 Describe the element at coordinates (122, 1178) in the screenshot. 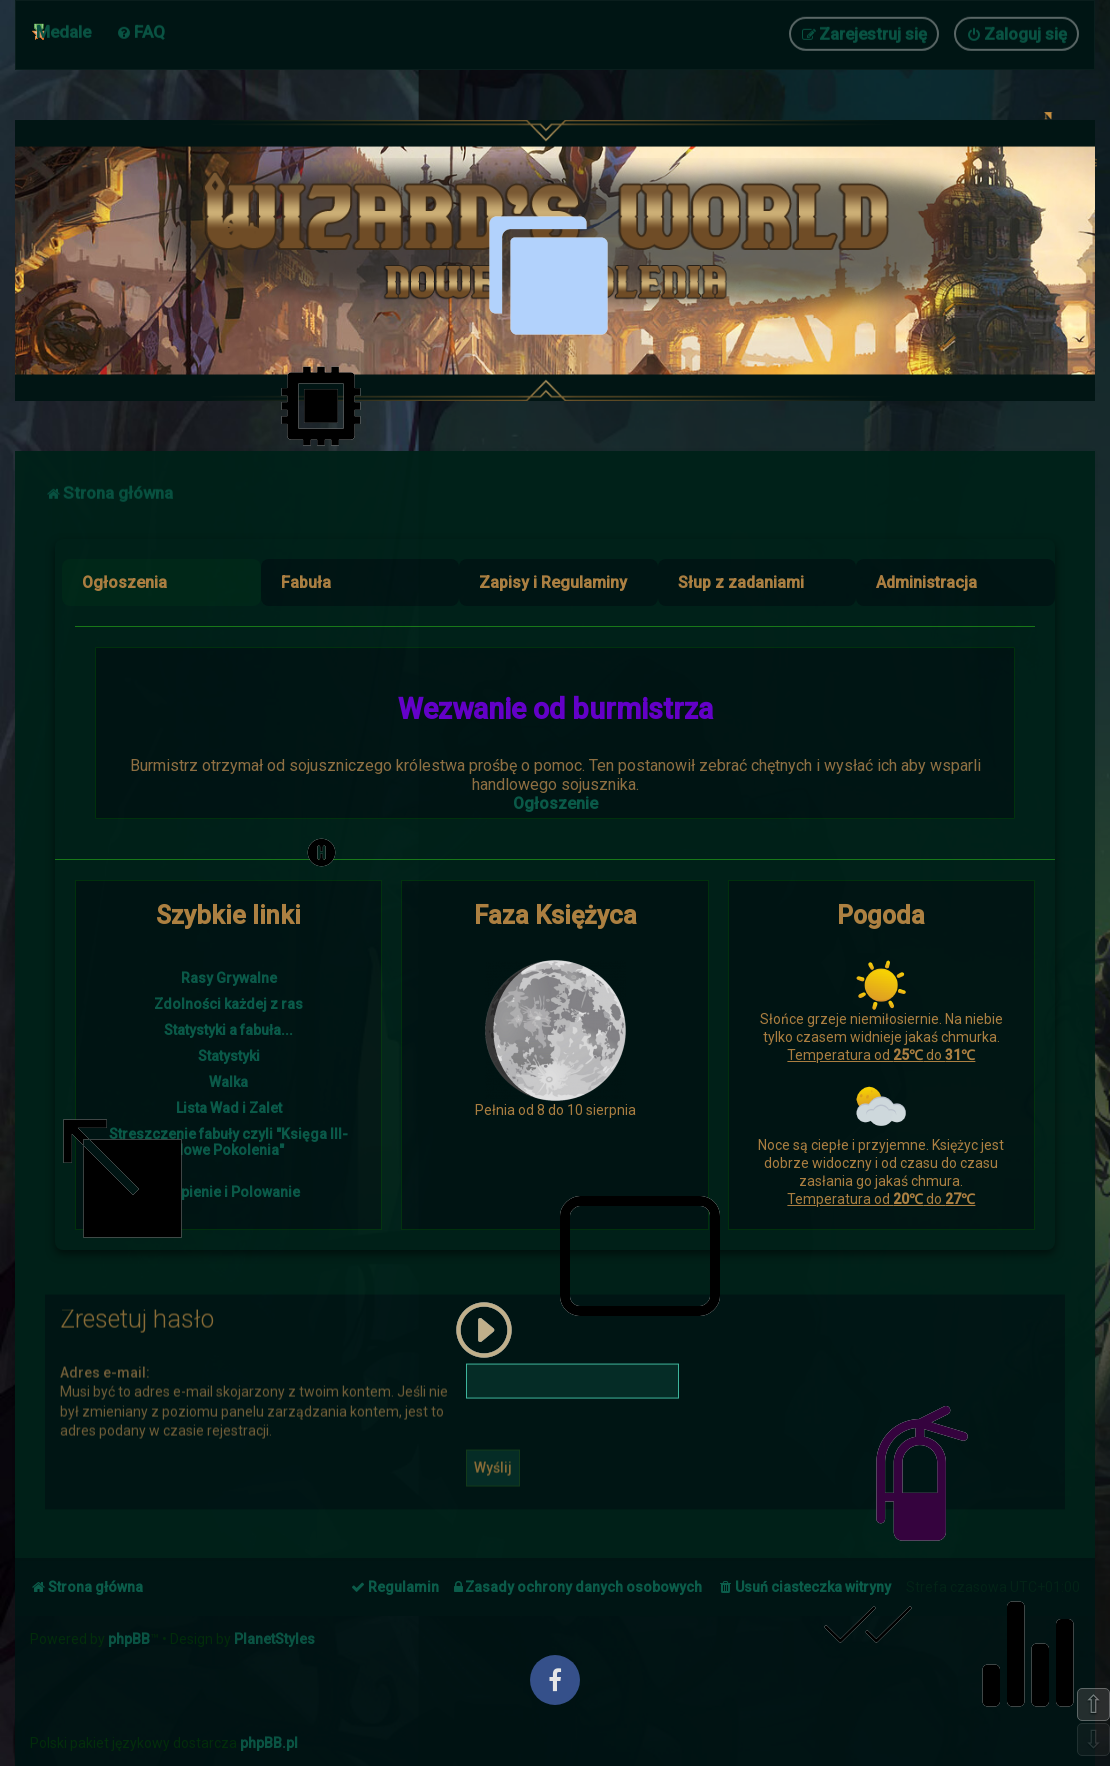

I see `navigate to previous screen or parent folder` at that location.